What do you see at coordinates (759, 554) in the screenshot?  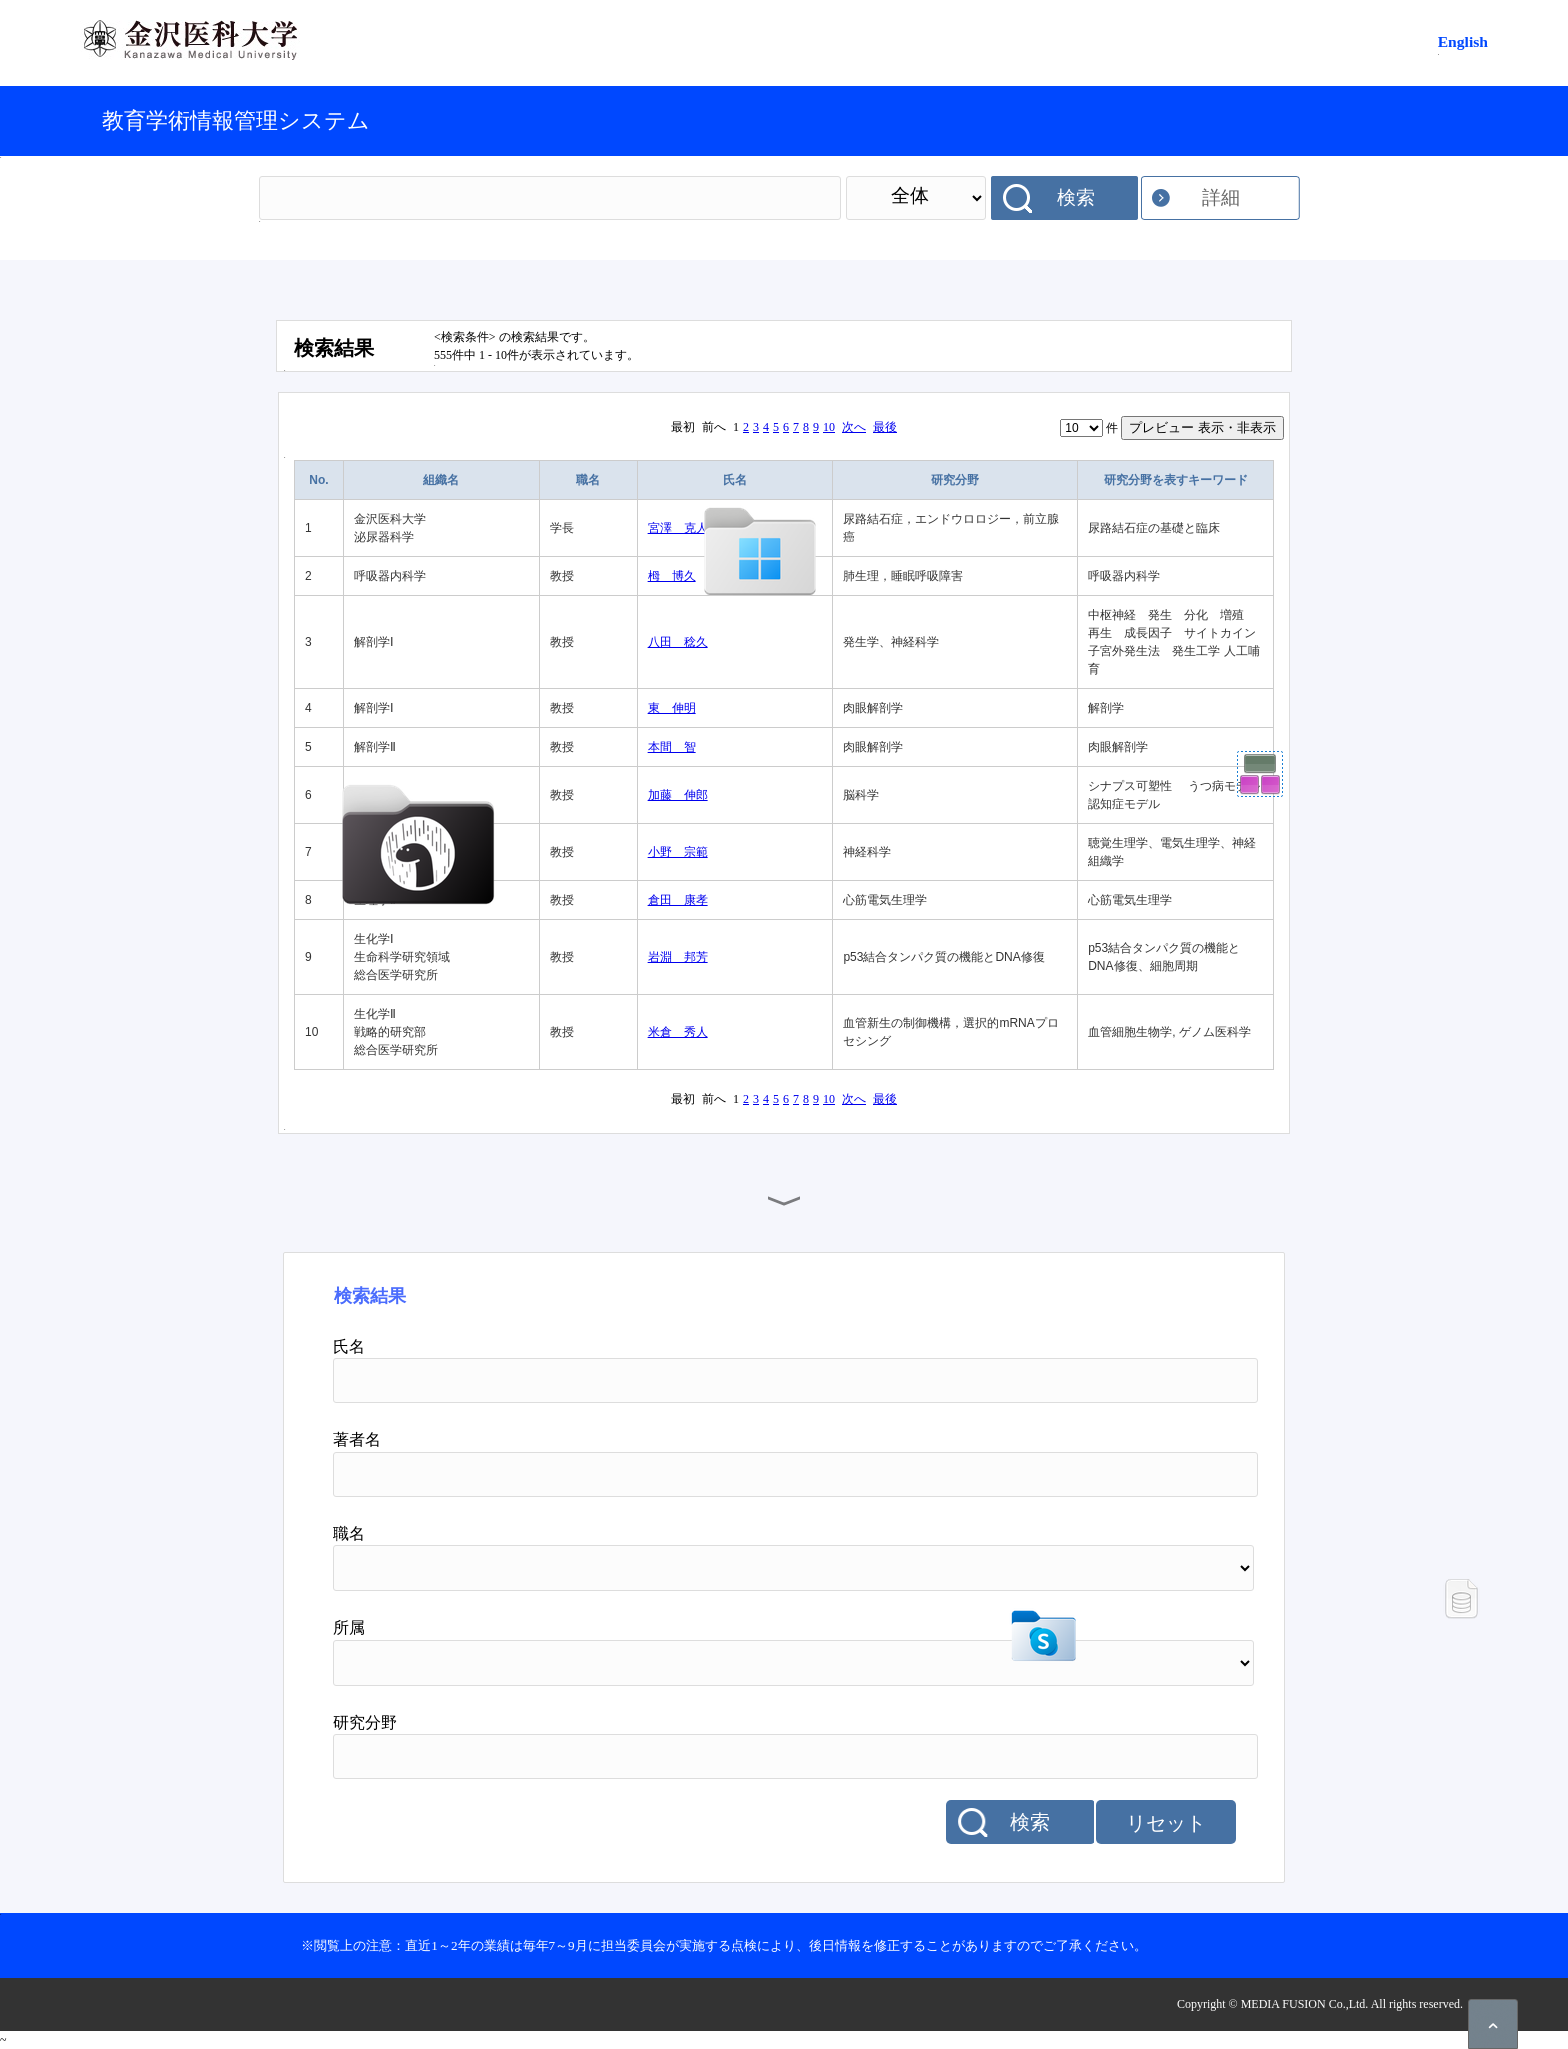 I see `open the windows 11 system folder` at bounding box center [759, 554].